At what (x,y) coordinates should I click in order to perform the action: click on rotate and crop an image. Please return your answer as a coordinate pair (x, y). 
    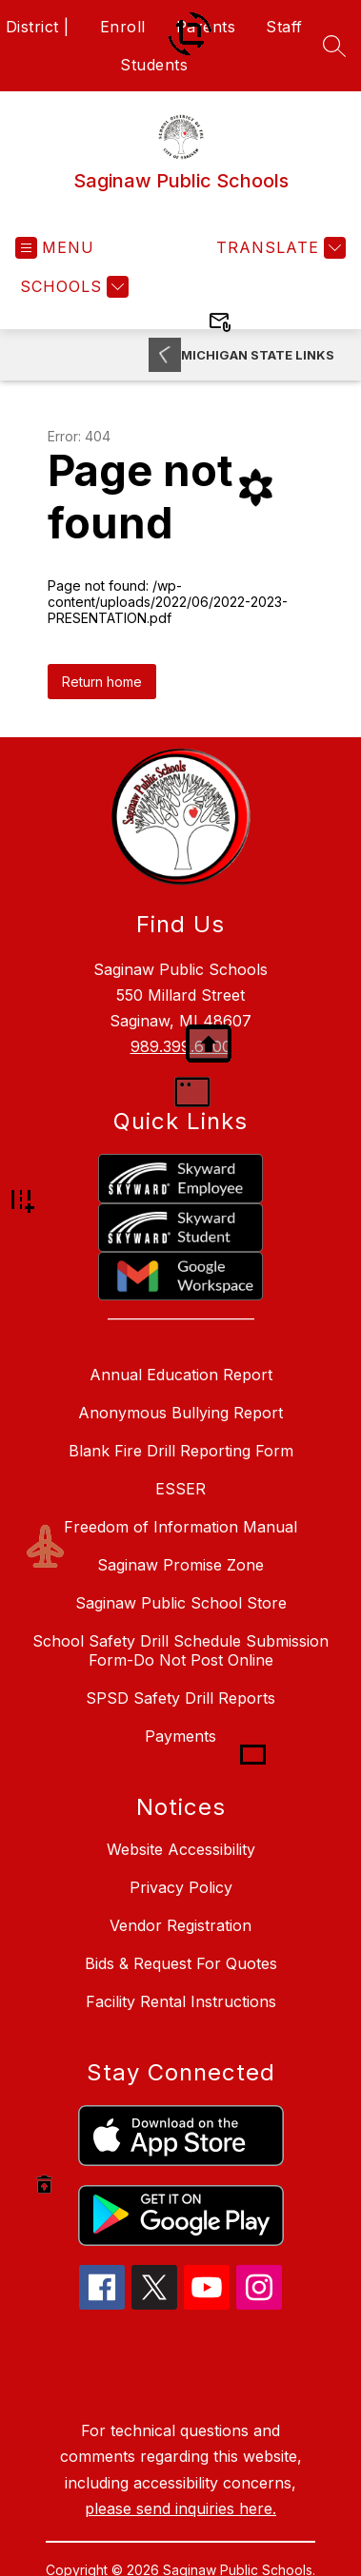
    Looking at the image, I should click on (190, 33).